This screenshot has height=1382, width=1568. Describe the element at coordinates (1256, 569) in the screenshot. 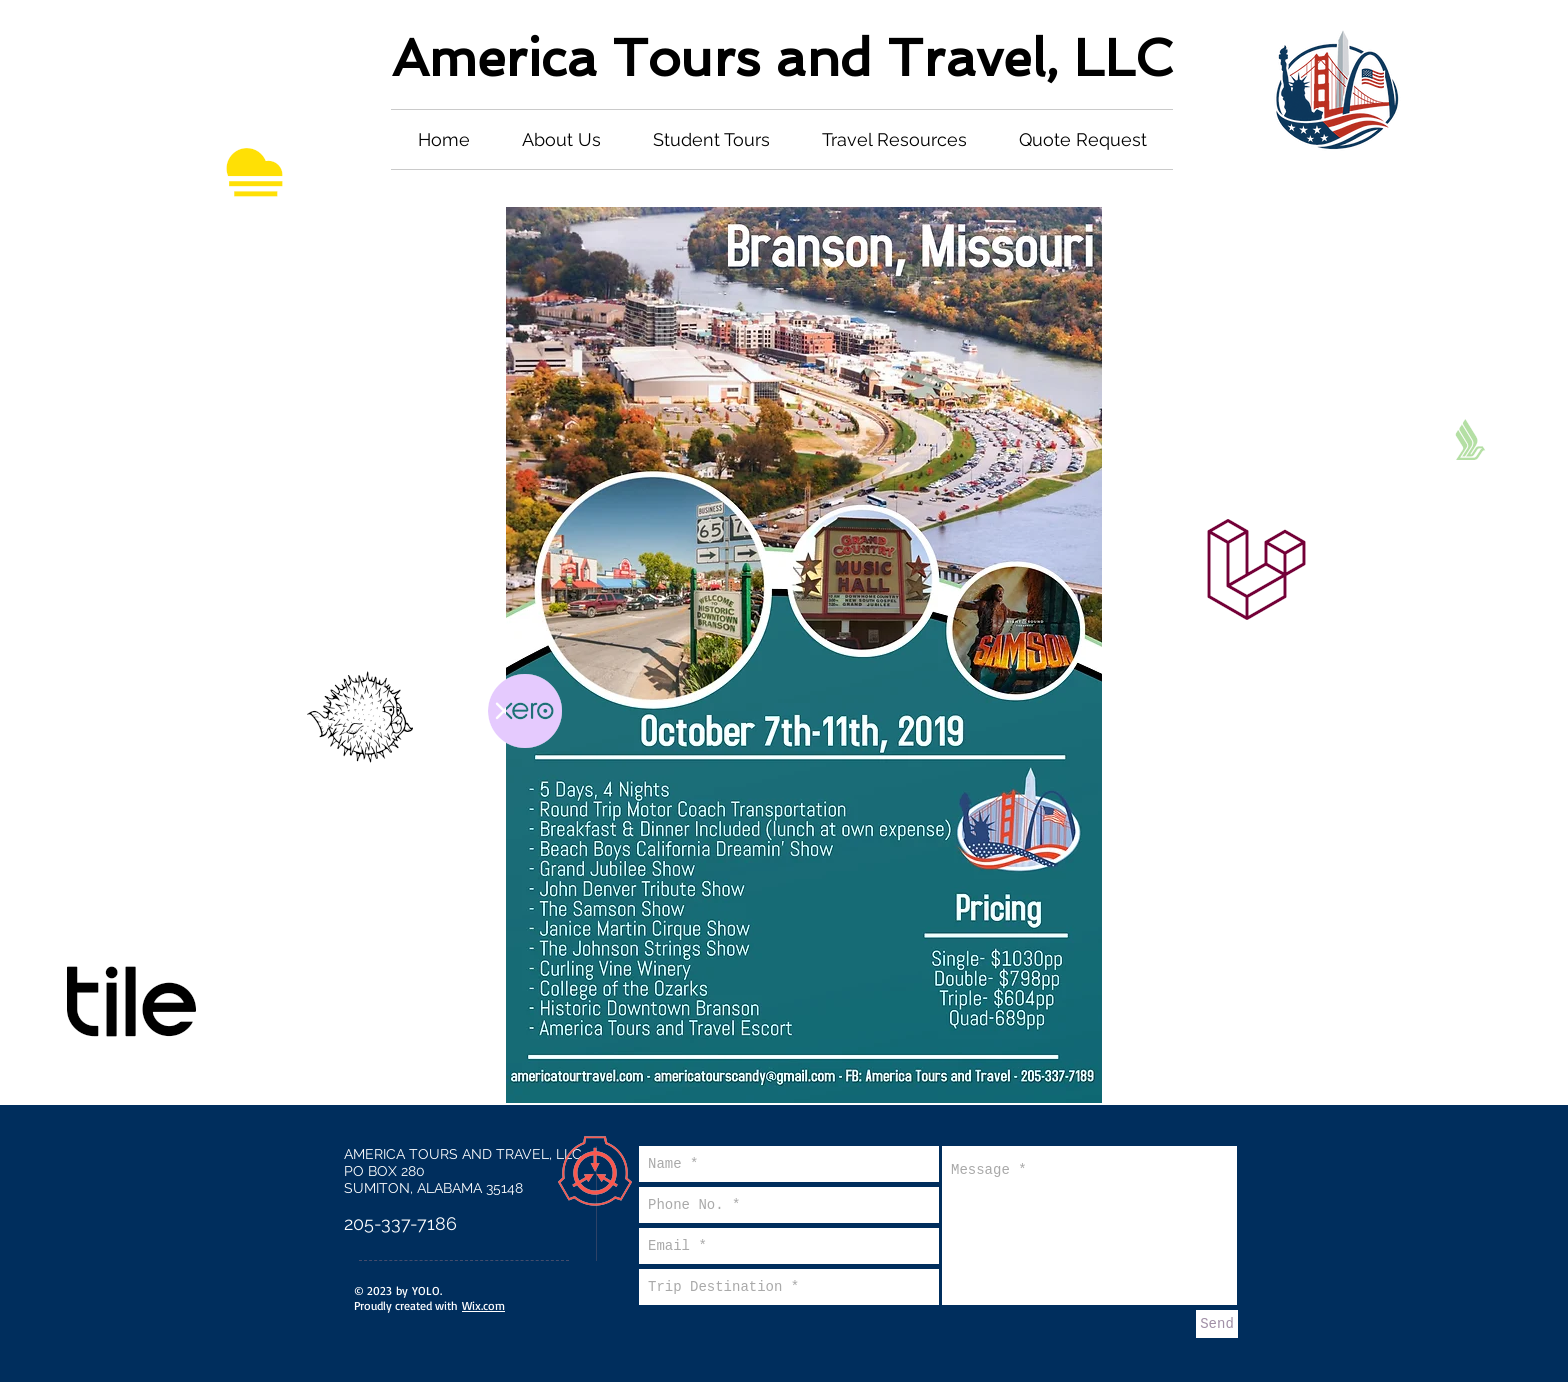

I see `Laravel framework branding or integration` at that location.